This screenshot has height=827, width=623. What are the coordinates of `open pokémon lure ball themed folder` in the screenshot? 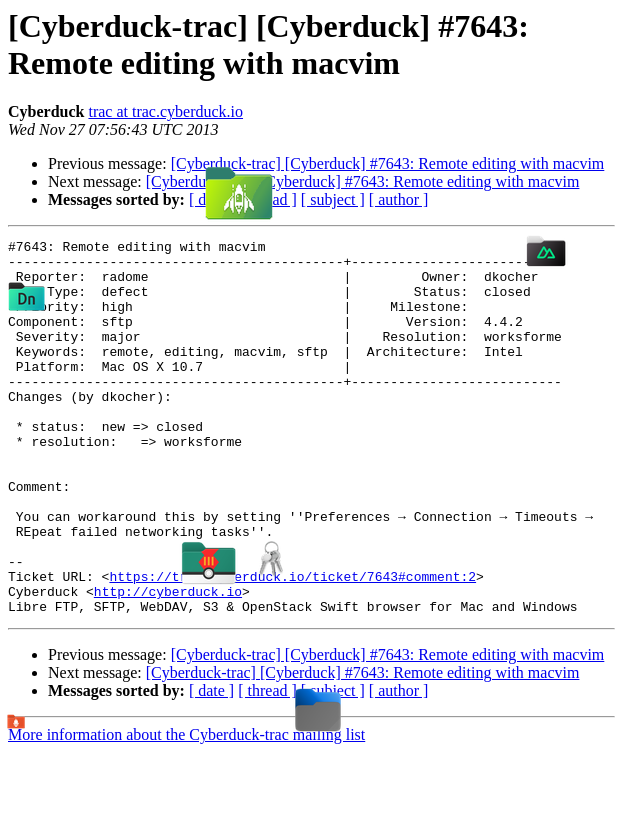 It's located at (208, 564).